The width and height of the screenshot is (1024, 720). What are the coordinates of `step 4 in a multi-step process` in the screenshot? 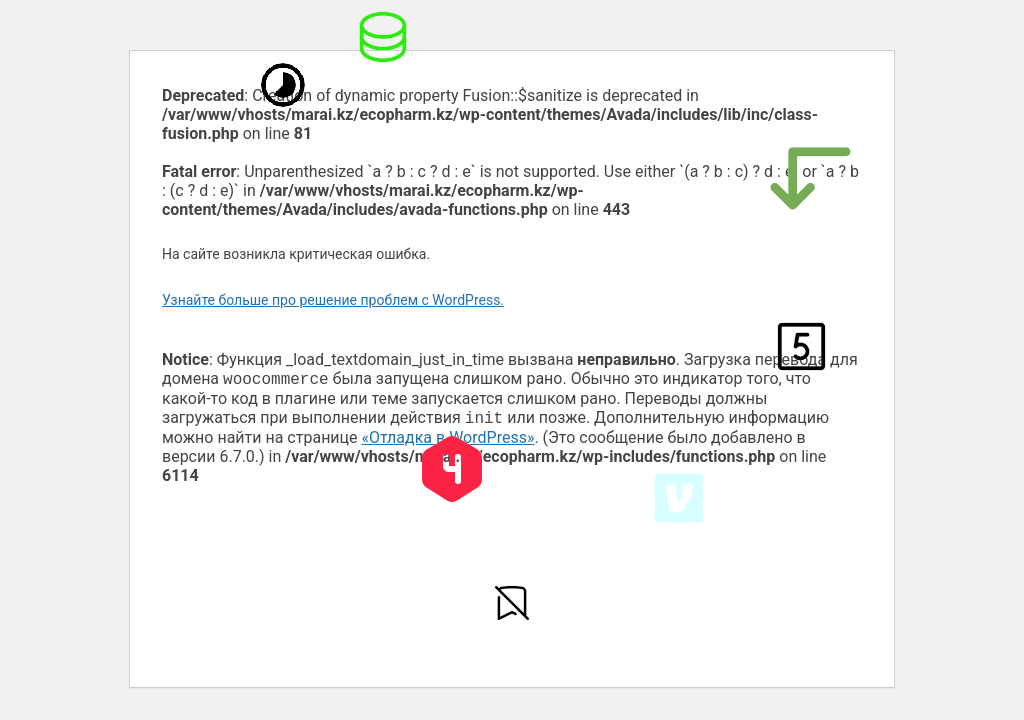 It's located at (452, 469).